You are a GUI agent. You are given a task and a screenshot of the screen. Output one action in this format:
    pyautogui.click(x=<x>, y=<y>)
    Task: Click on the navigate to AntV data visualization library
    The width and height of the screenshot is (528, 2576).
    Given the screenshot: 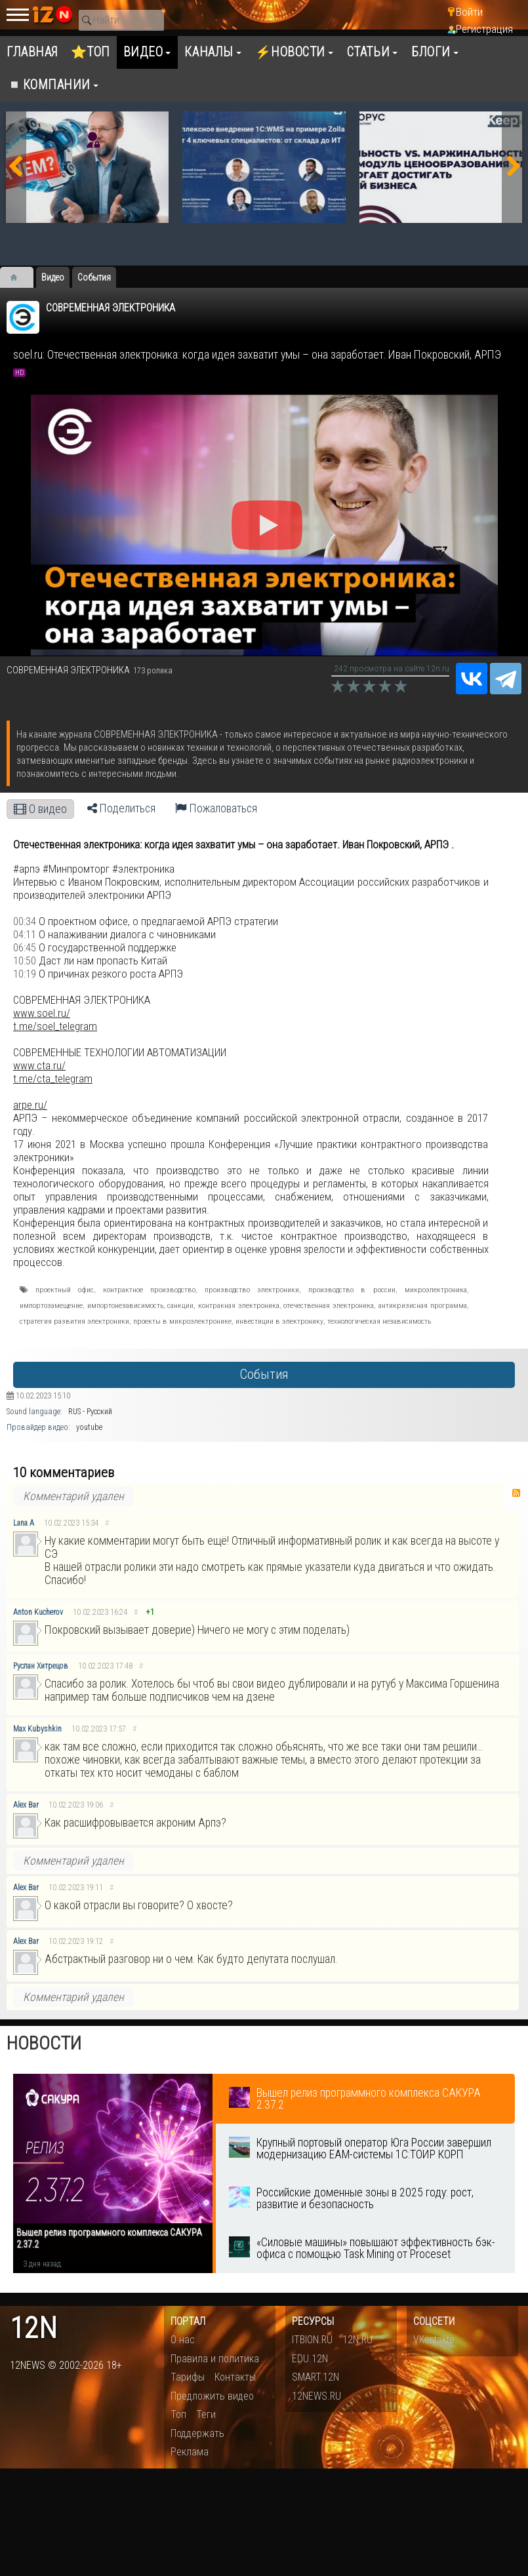 What is the action you would take?
    pyautogui.click(x=440, y=553)
    